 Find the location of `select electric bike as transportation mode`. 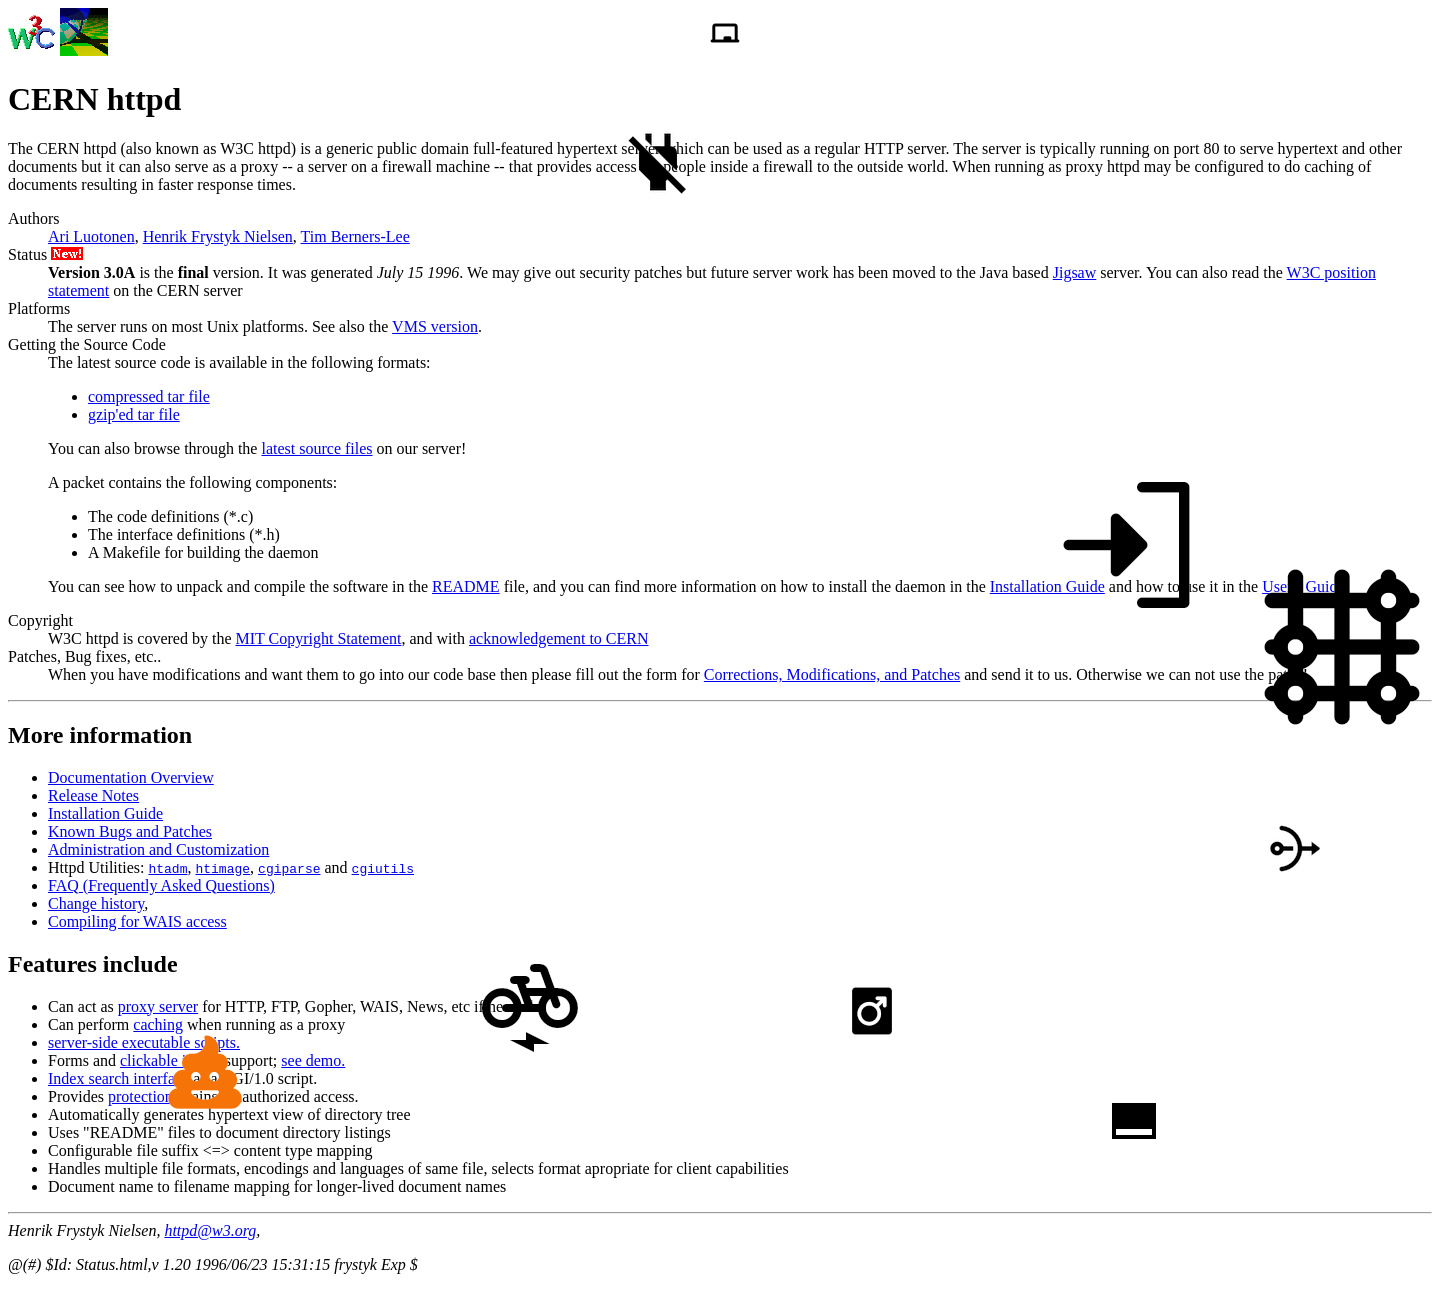

select electric bike as transportation mode is located at coordinates (530, 1008).